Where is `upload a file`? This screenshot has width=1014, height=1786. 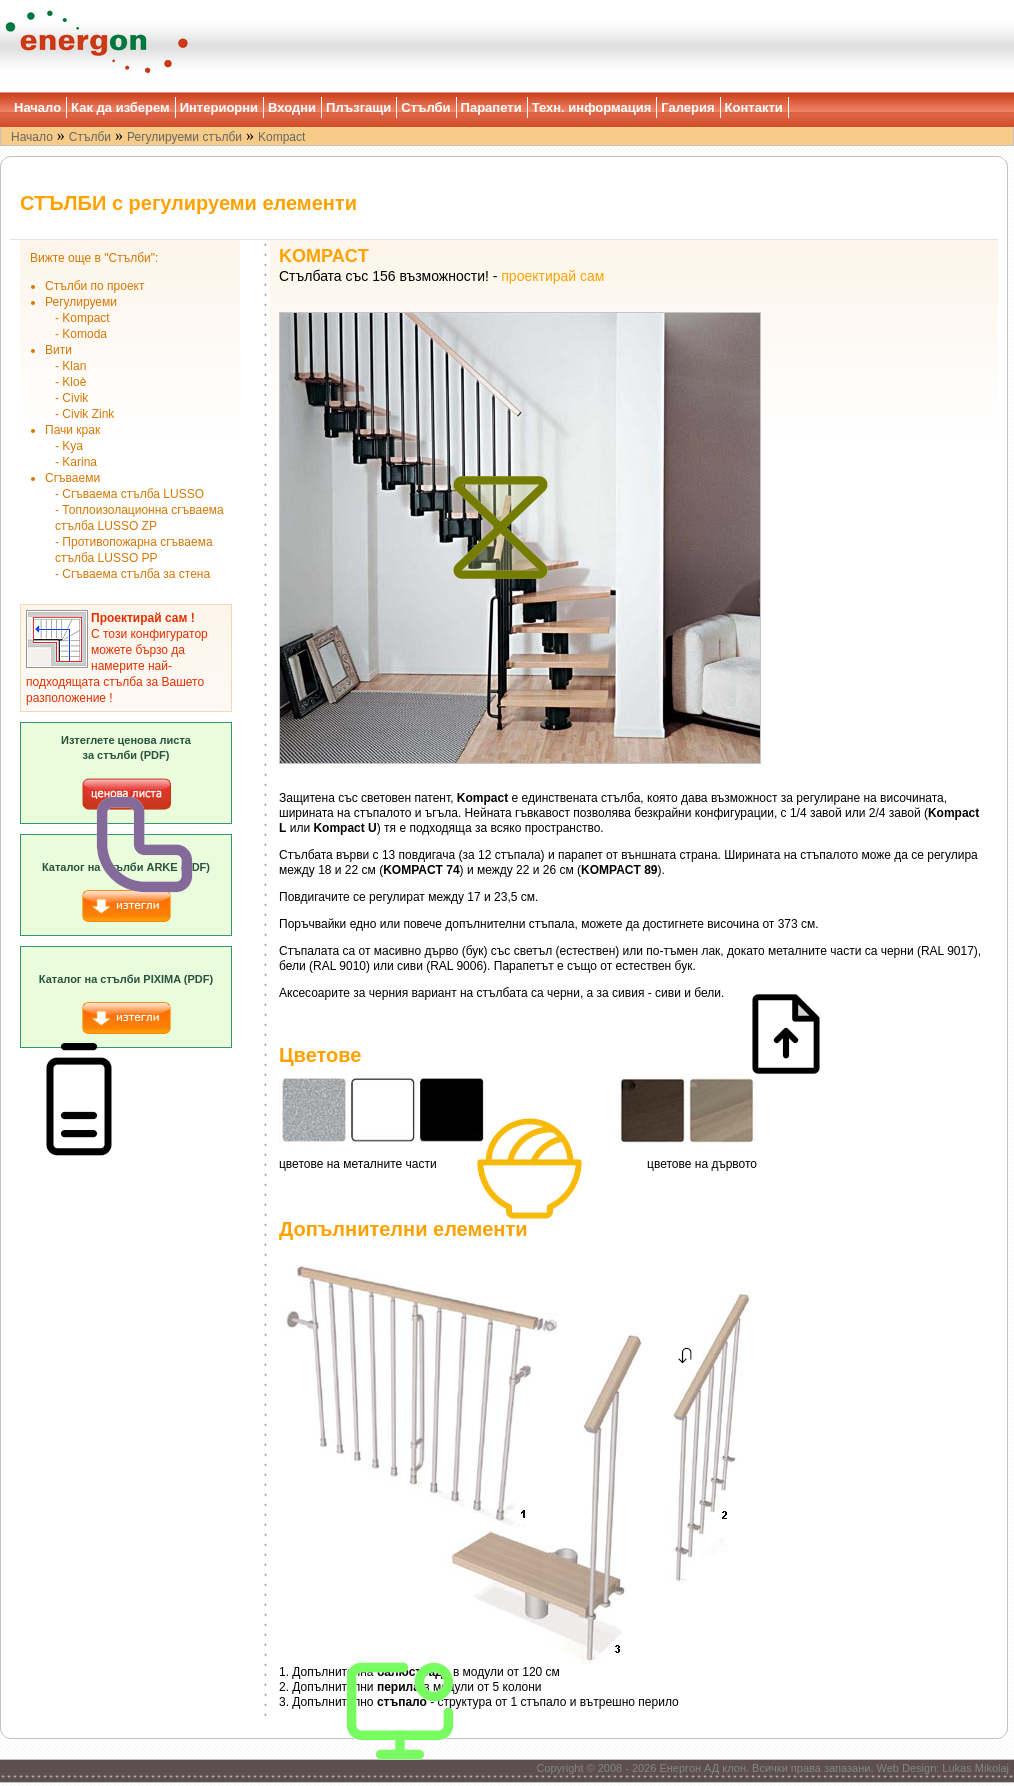 upload a file is located at coordinates (786, 1034).